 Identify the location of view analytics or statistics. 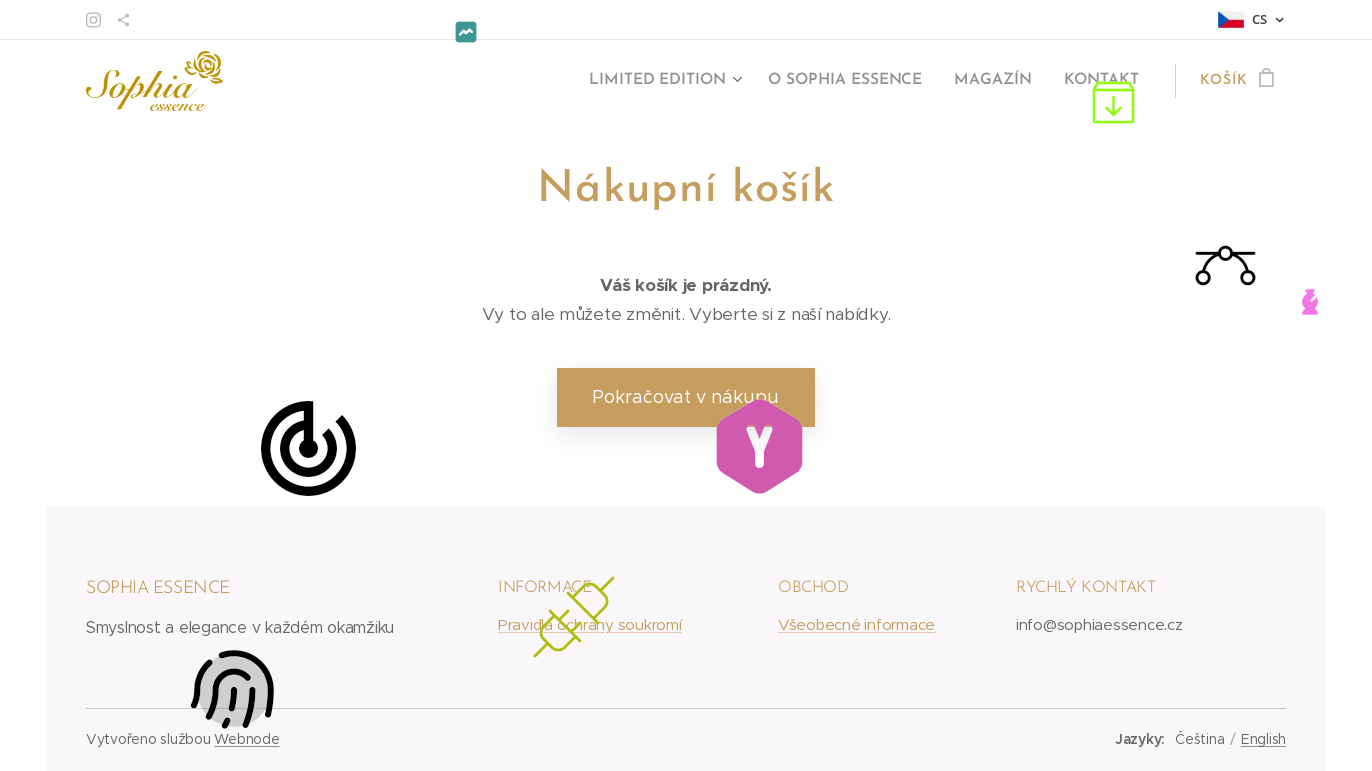
(466, 32).